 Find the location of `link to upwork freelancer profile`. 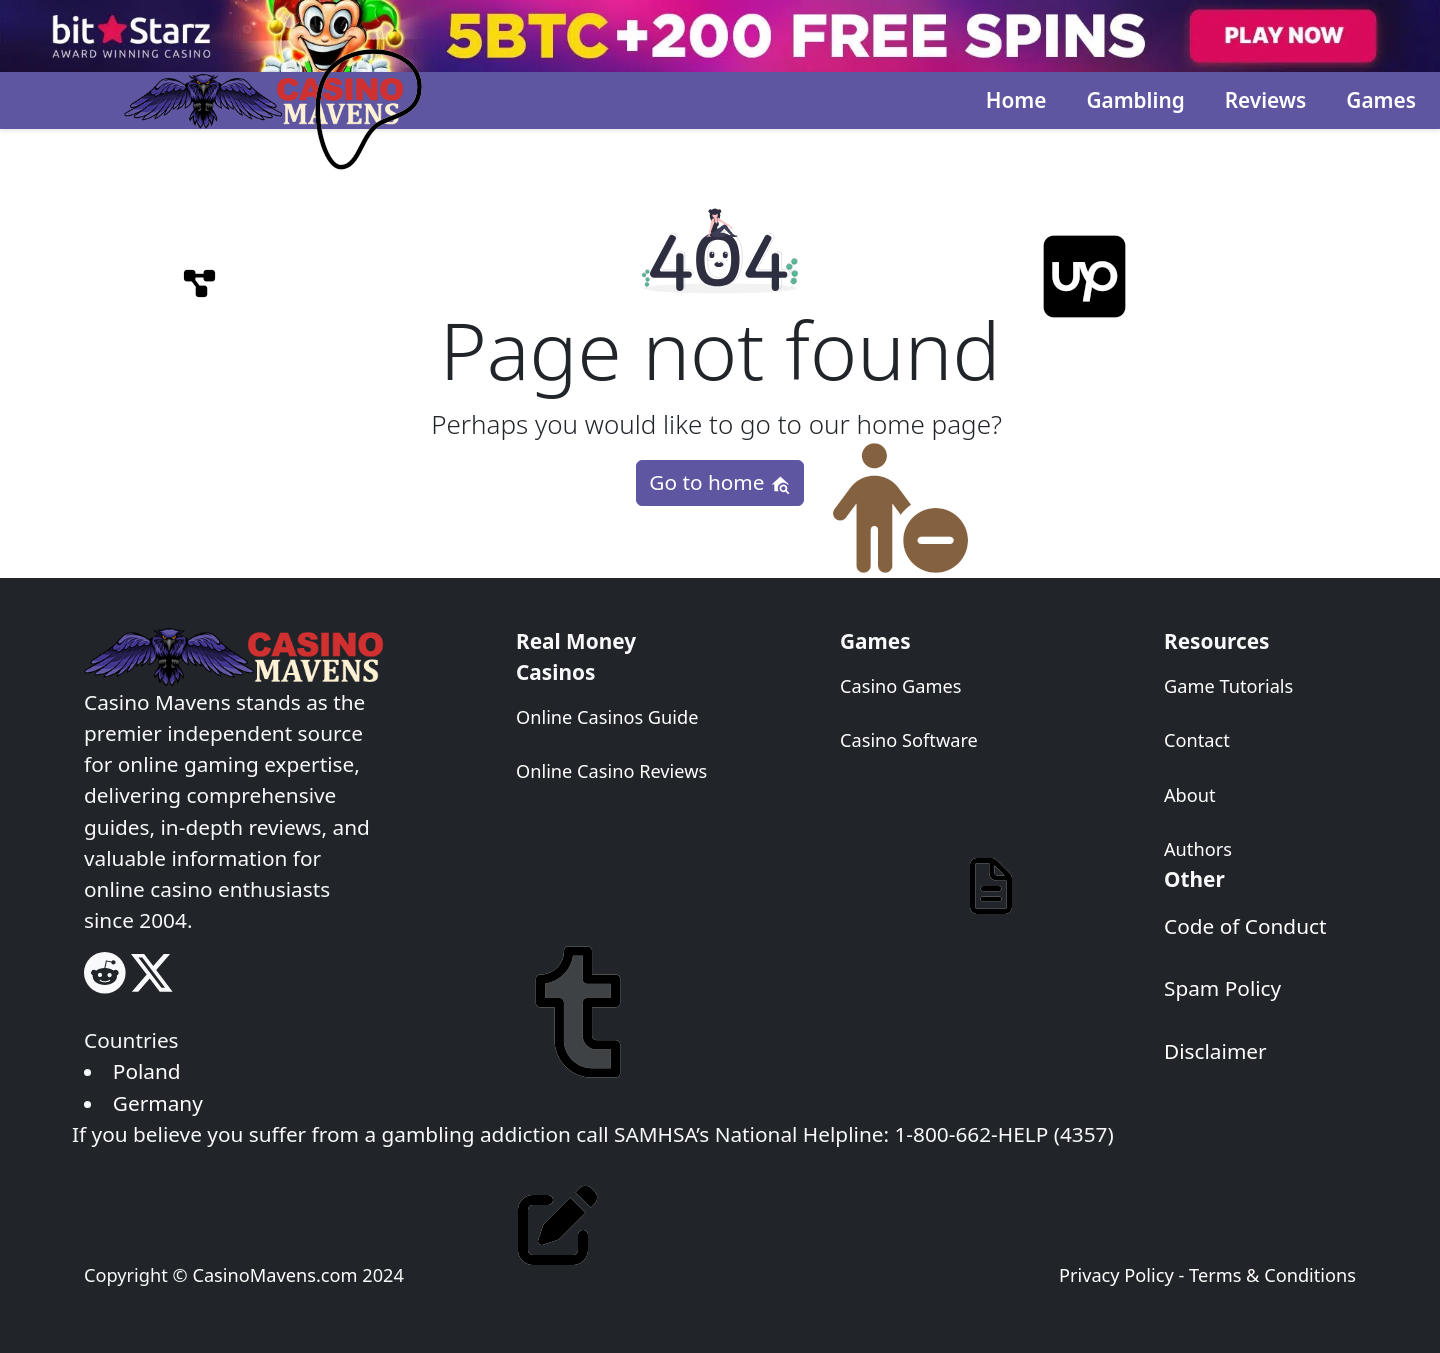

link to upwork freelancer profile is located at coordinates (1084, 276).